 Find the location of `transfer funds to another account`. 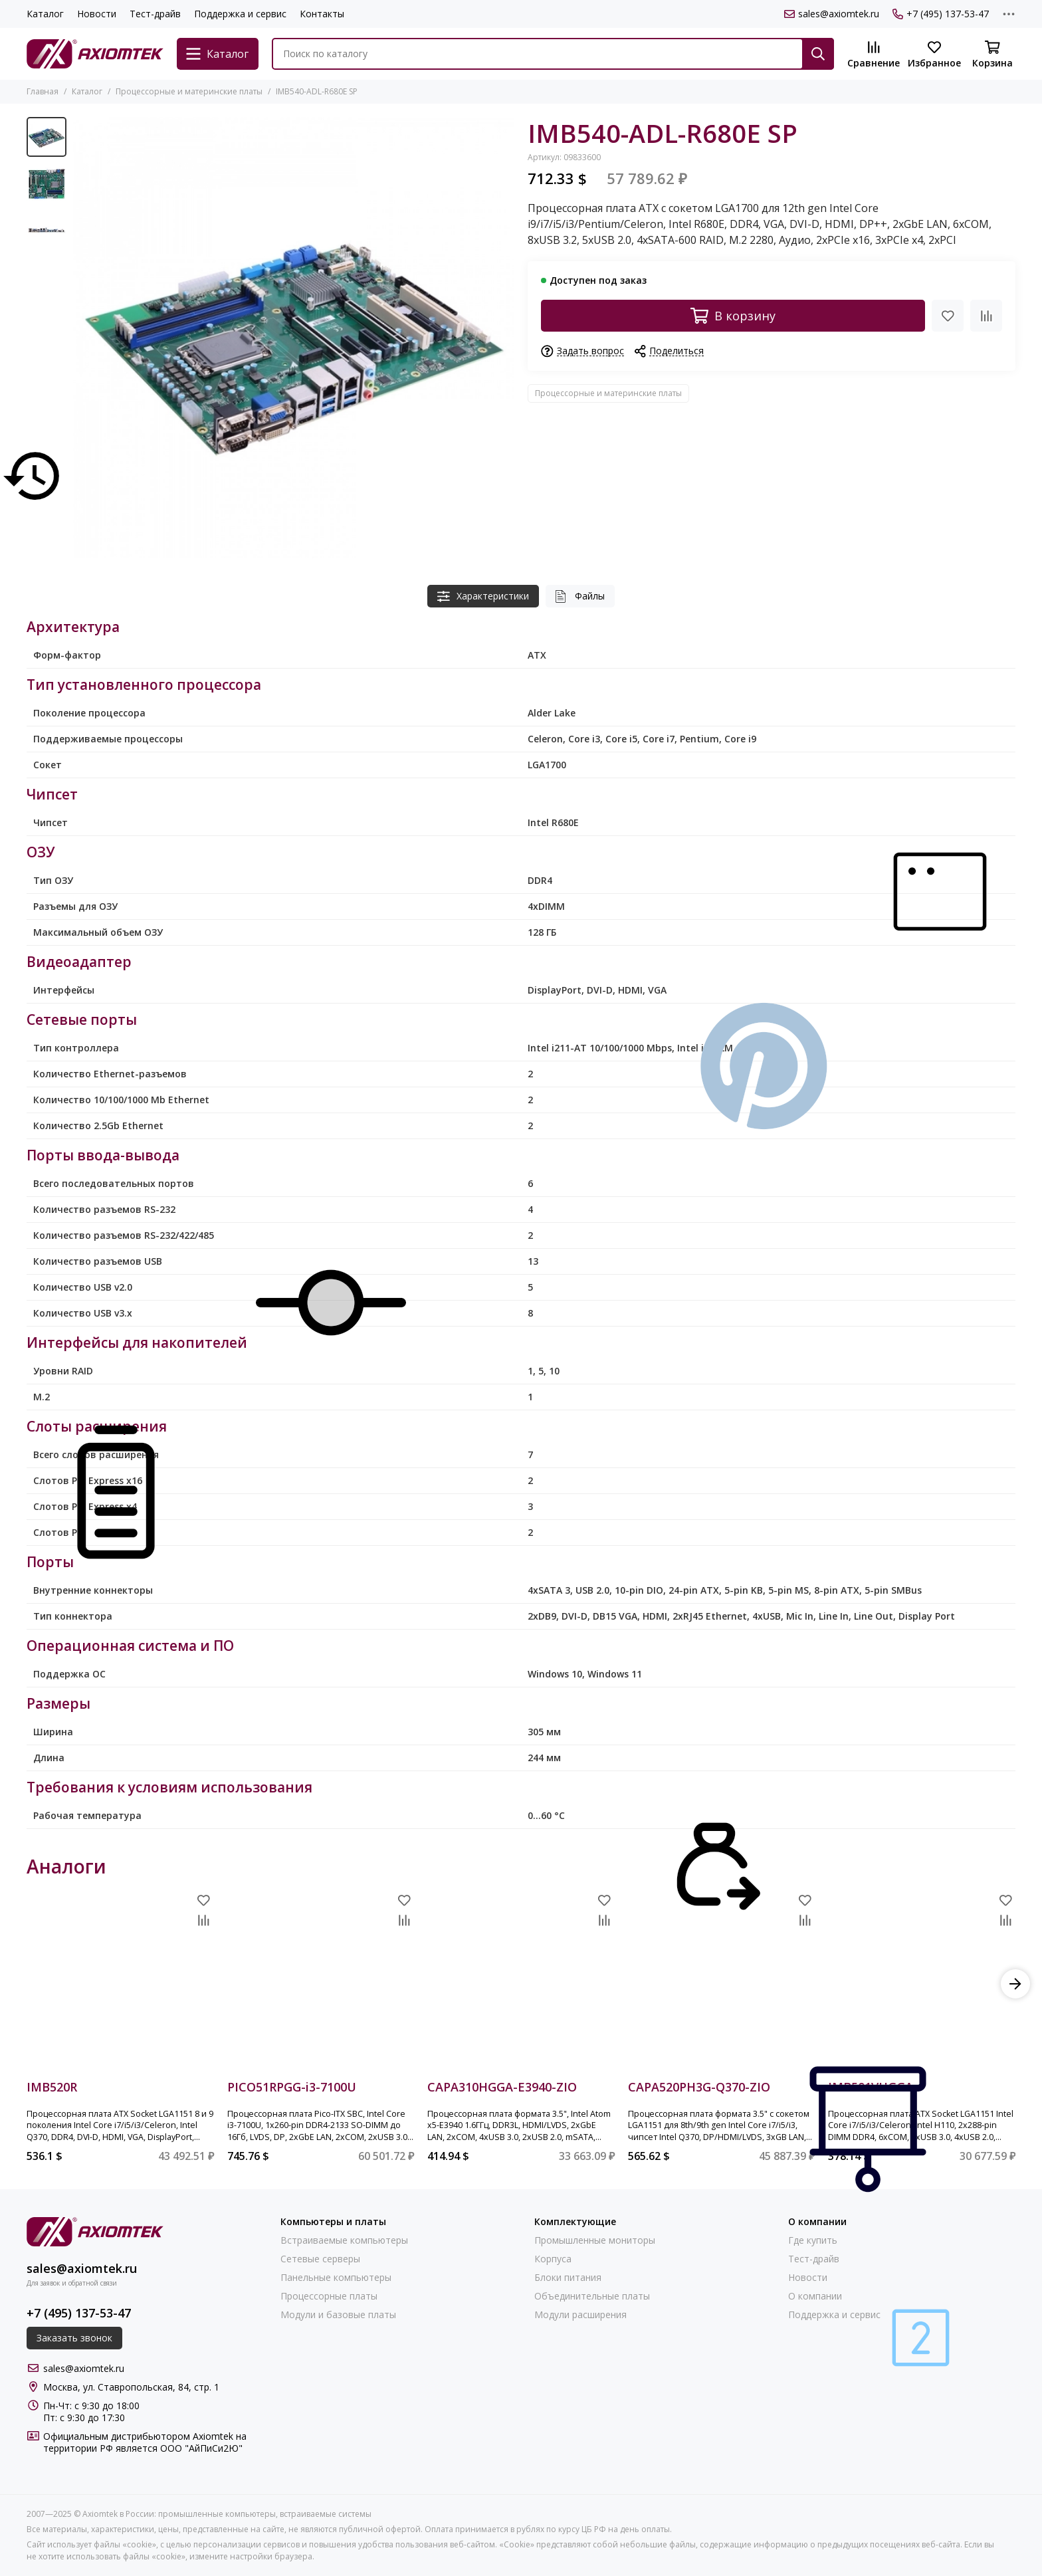

transfer funds to another account is located at coordinates (714, 1864).